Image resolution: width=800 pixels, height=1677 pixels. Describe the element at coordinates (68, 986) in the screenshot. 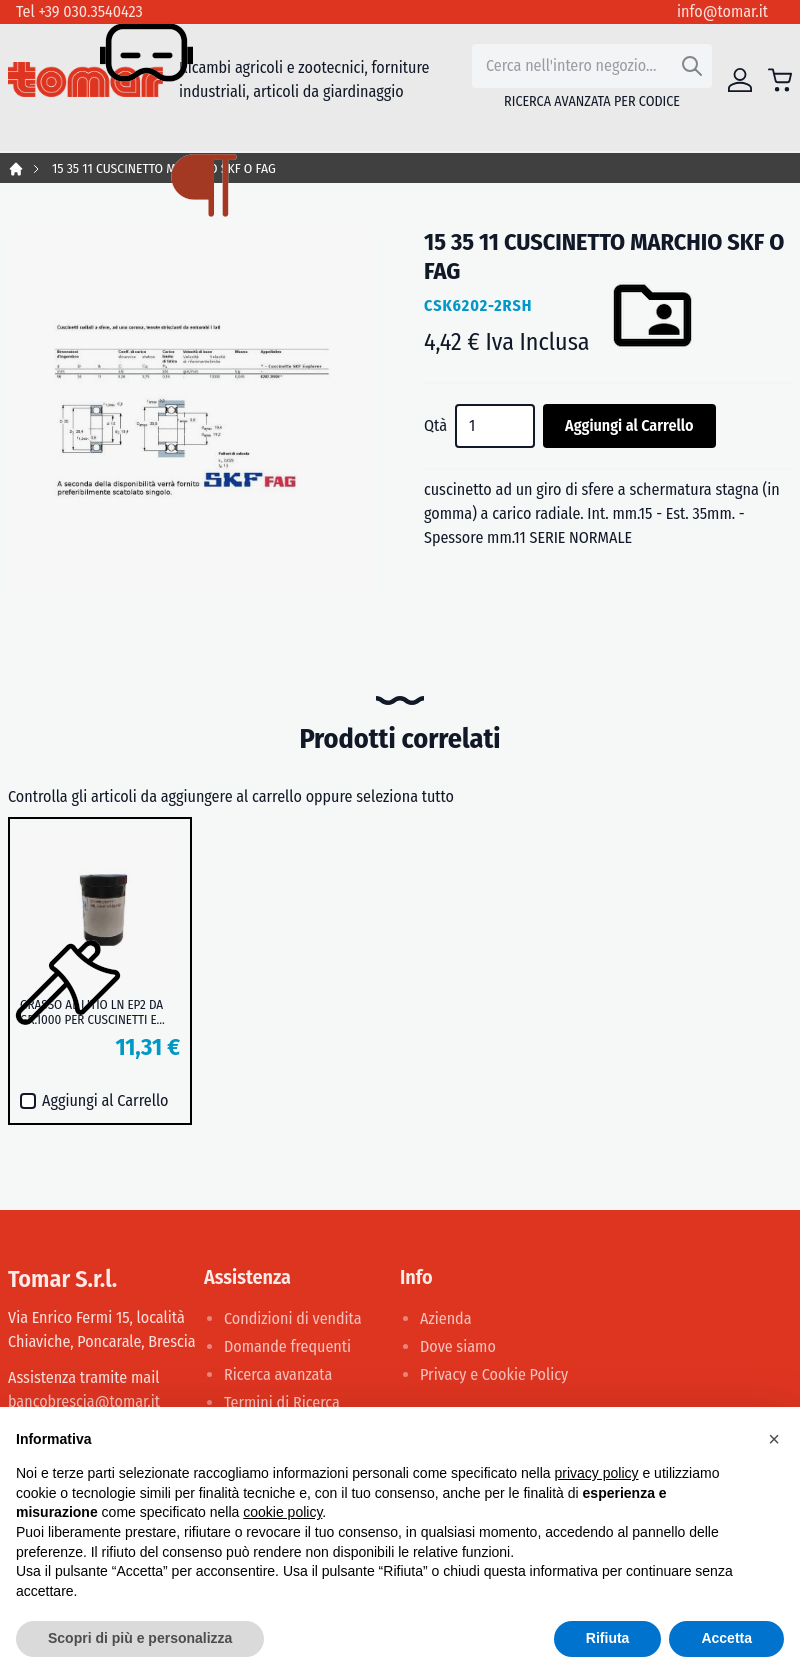

I see `access crafting or woodcutting tools` at that location.